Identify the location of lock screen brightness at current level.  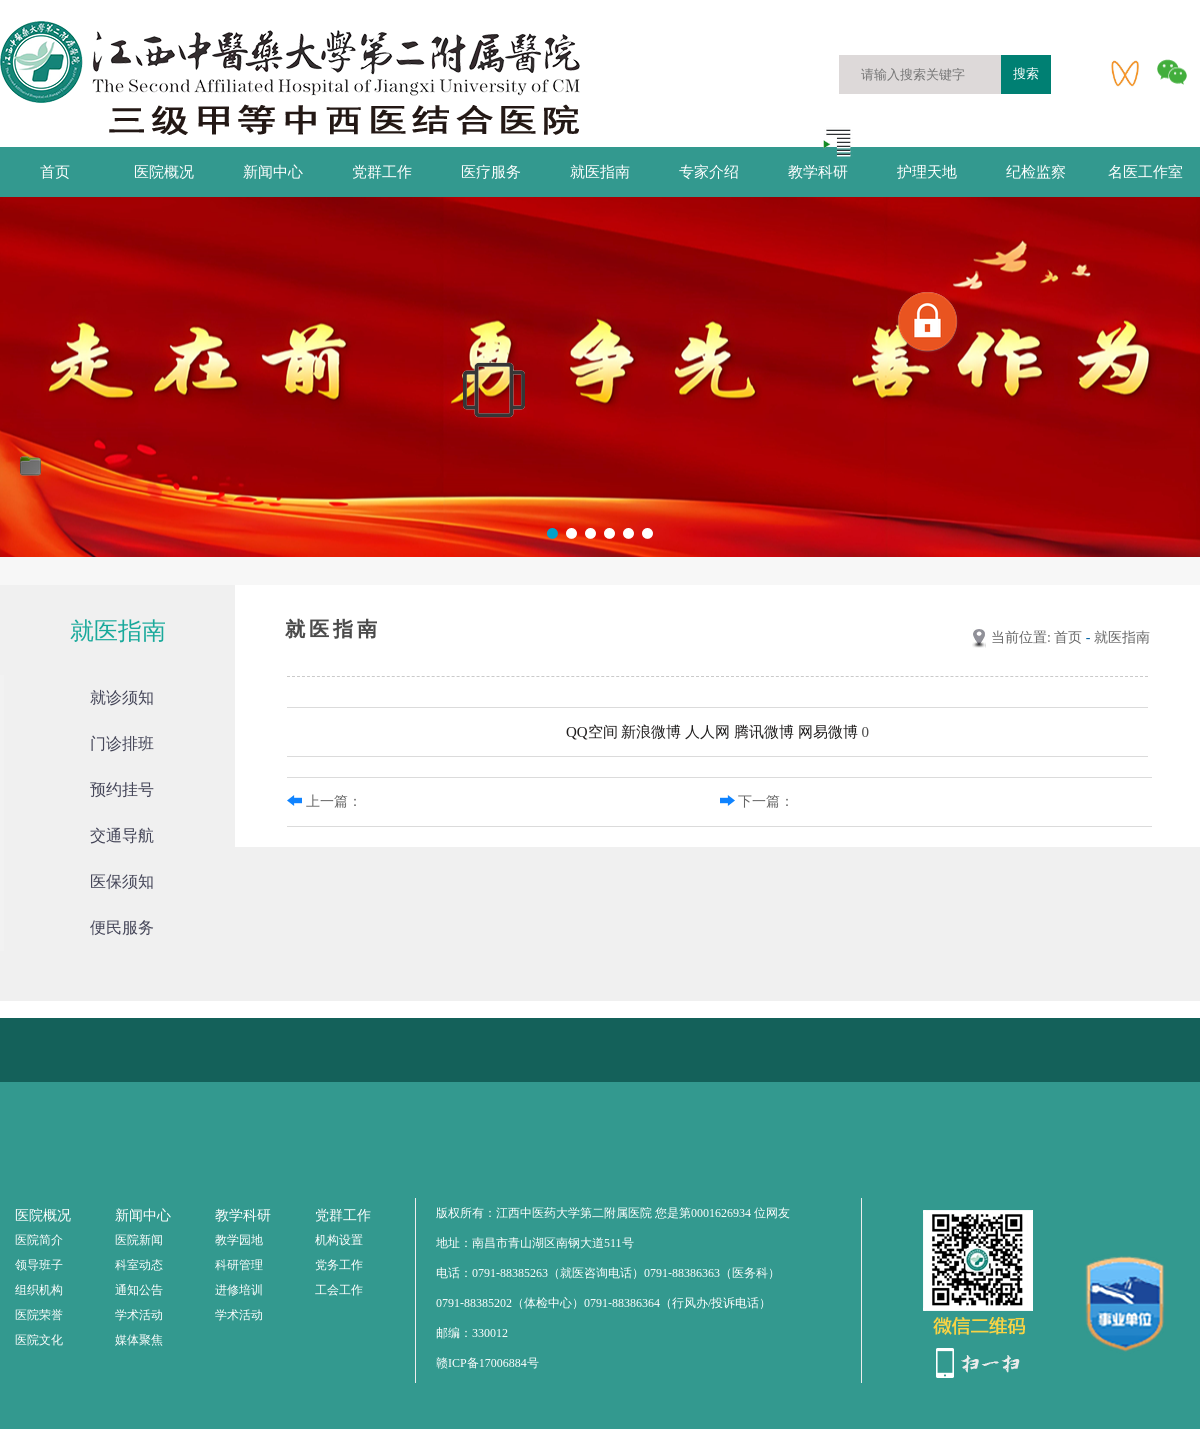
(927, 321).